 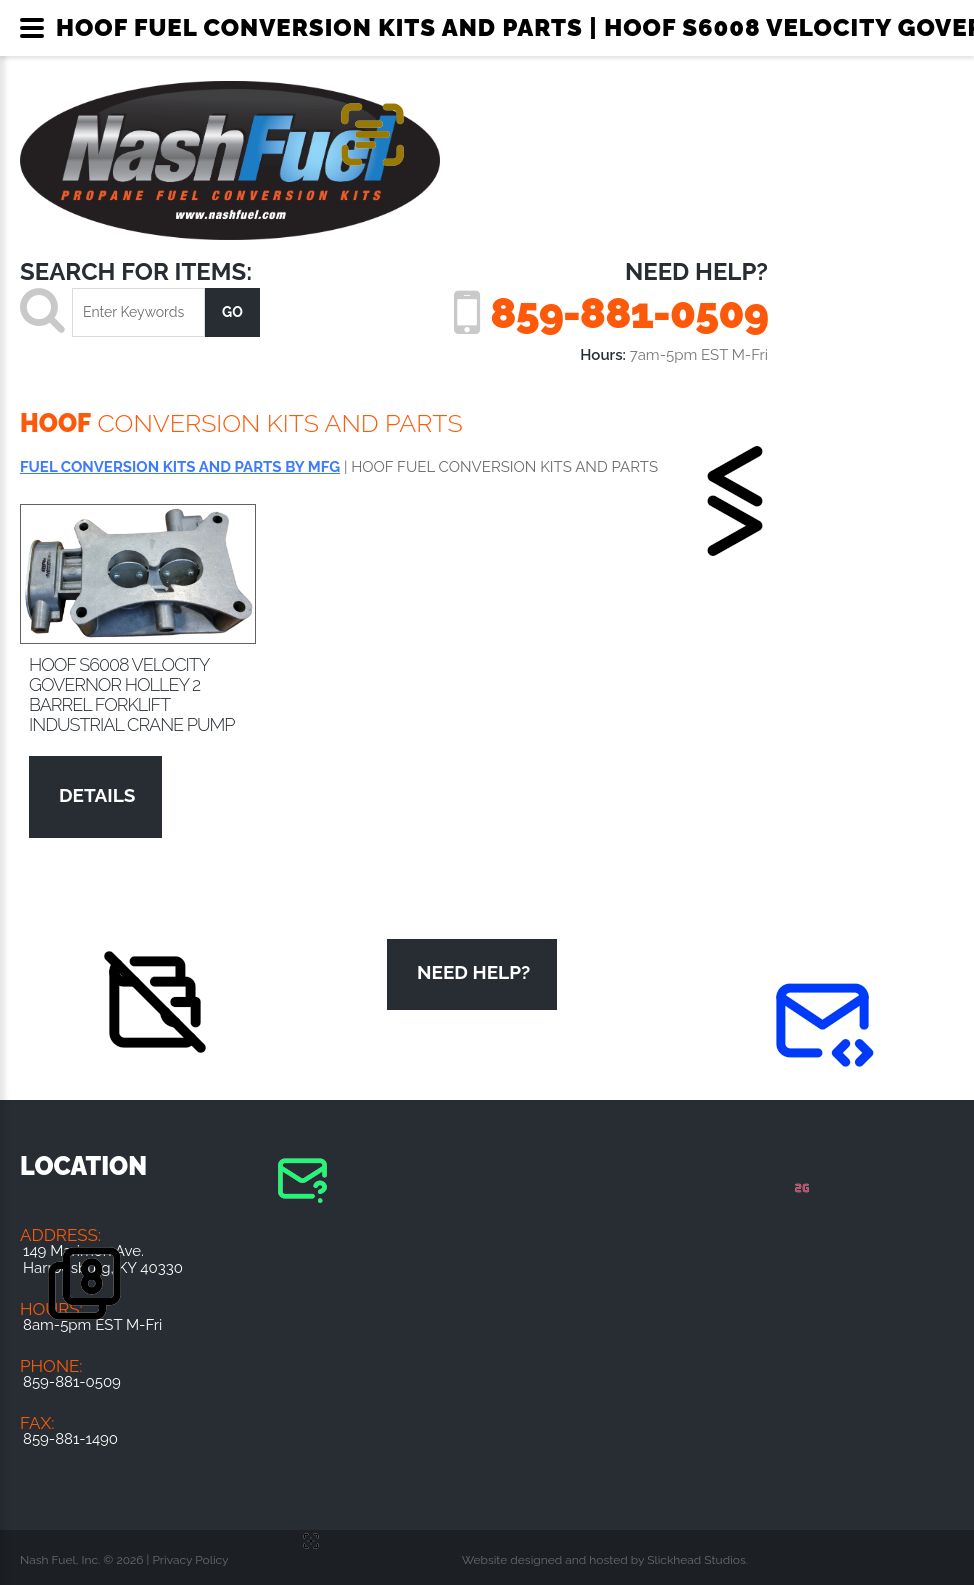 I want to click on indicates 2G cellular network connection, so click(x=802, y=1188).